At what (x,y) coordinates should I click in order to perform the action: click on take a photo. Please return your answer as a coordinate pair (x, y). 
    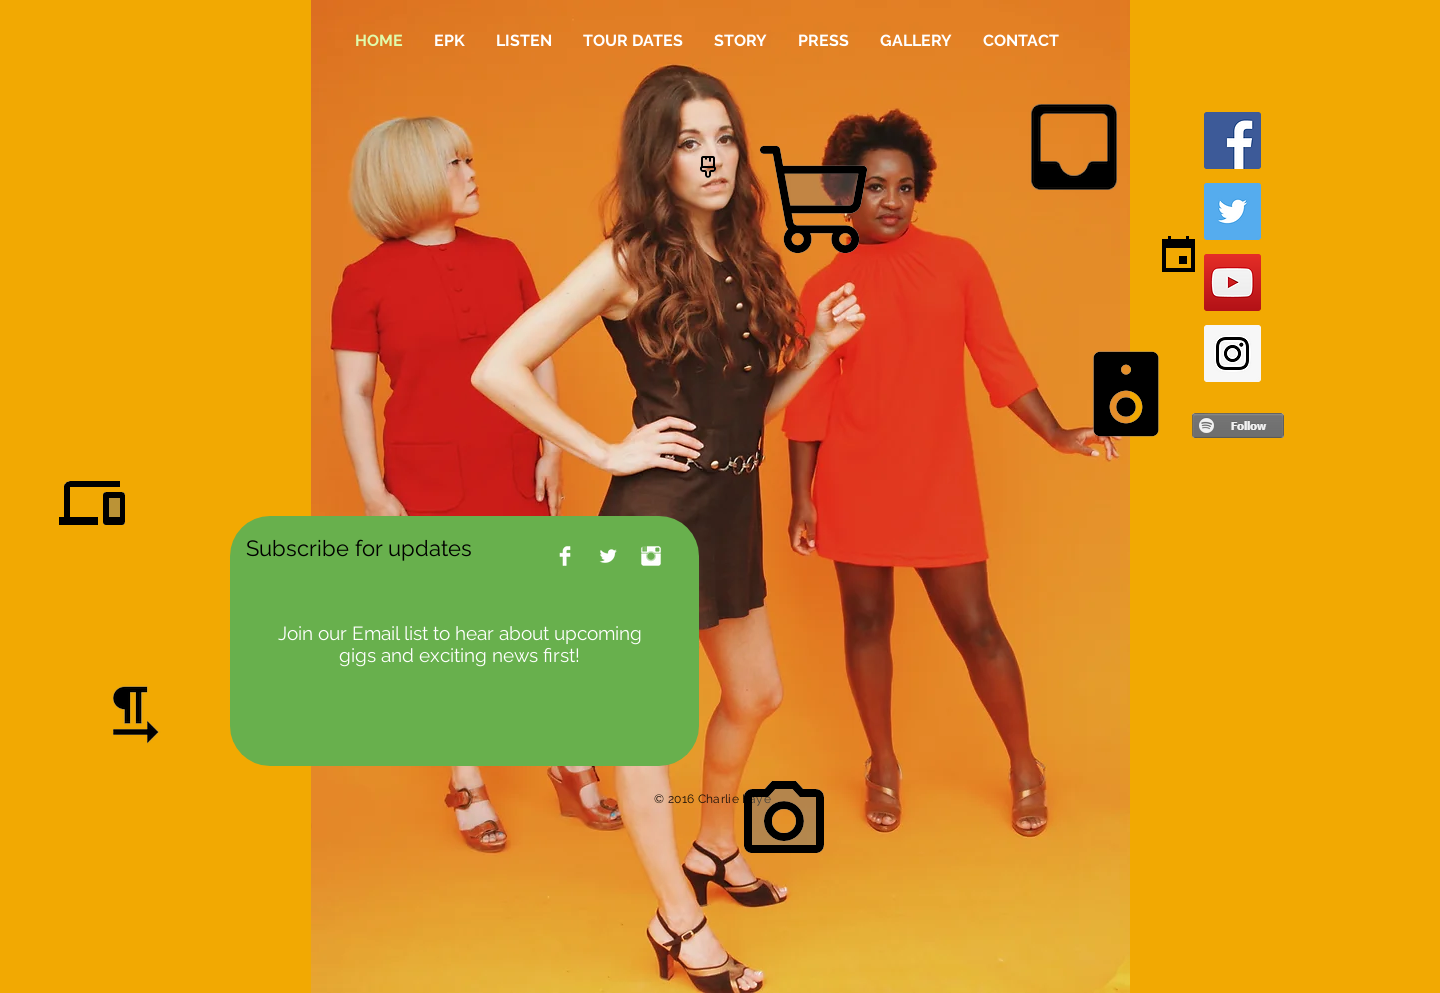
    Looking at the image, I should click on (784, 821).